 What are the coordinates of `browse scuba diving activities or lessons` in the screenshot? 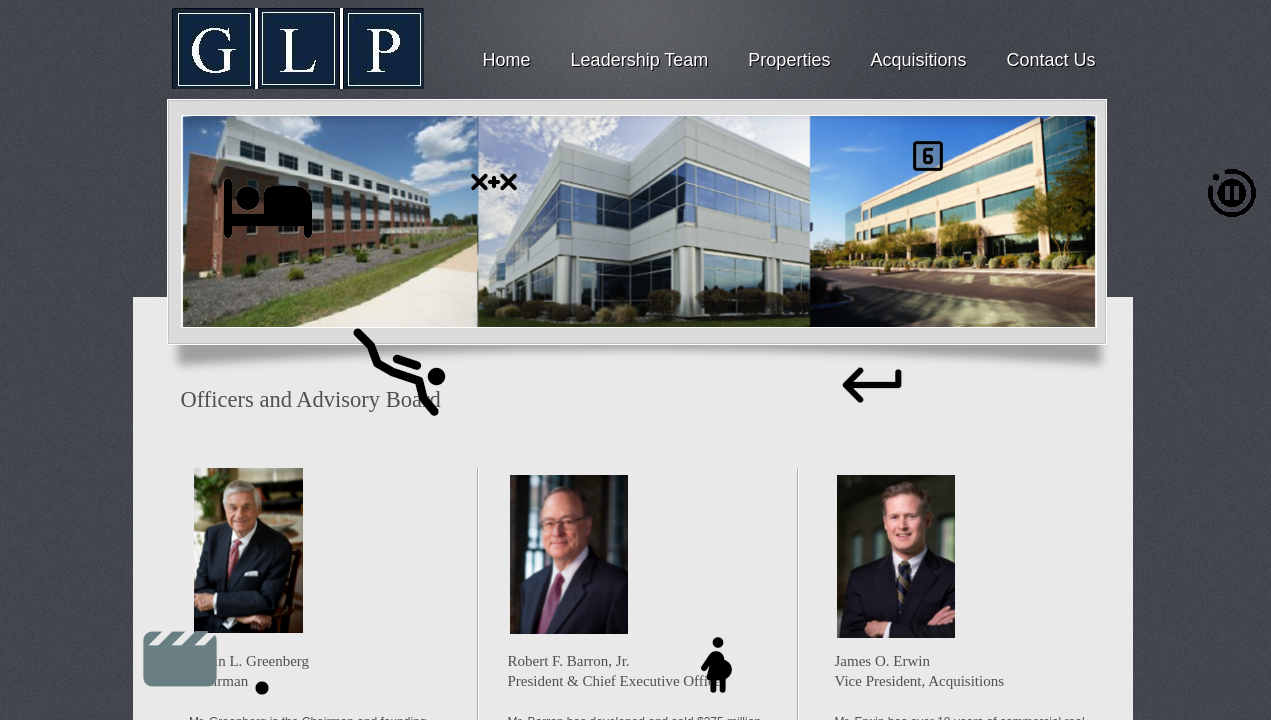 It's located at (401, 376).